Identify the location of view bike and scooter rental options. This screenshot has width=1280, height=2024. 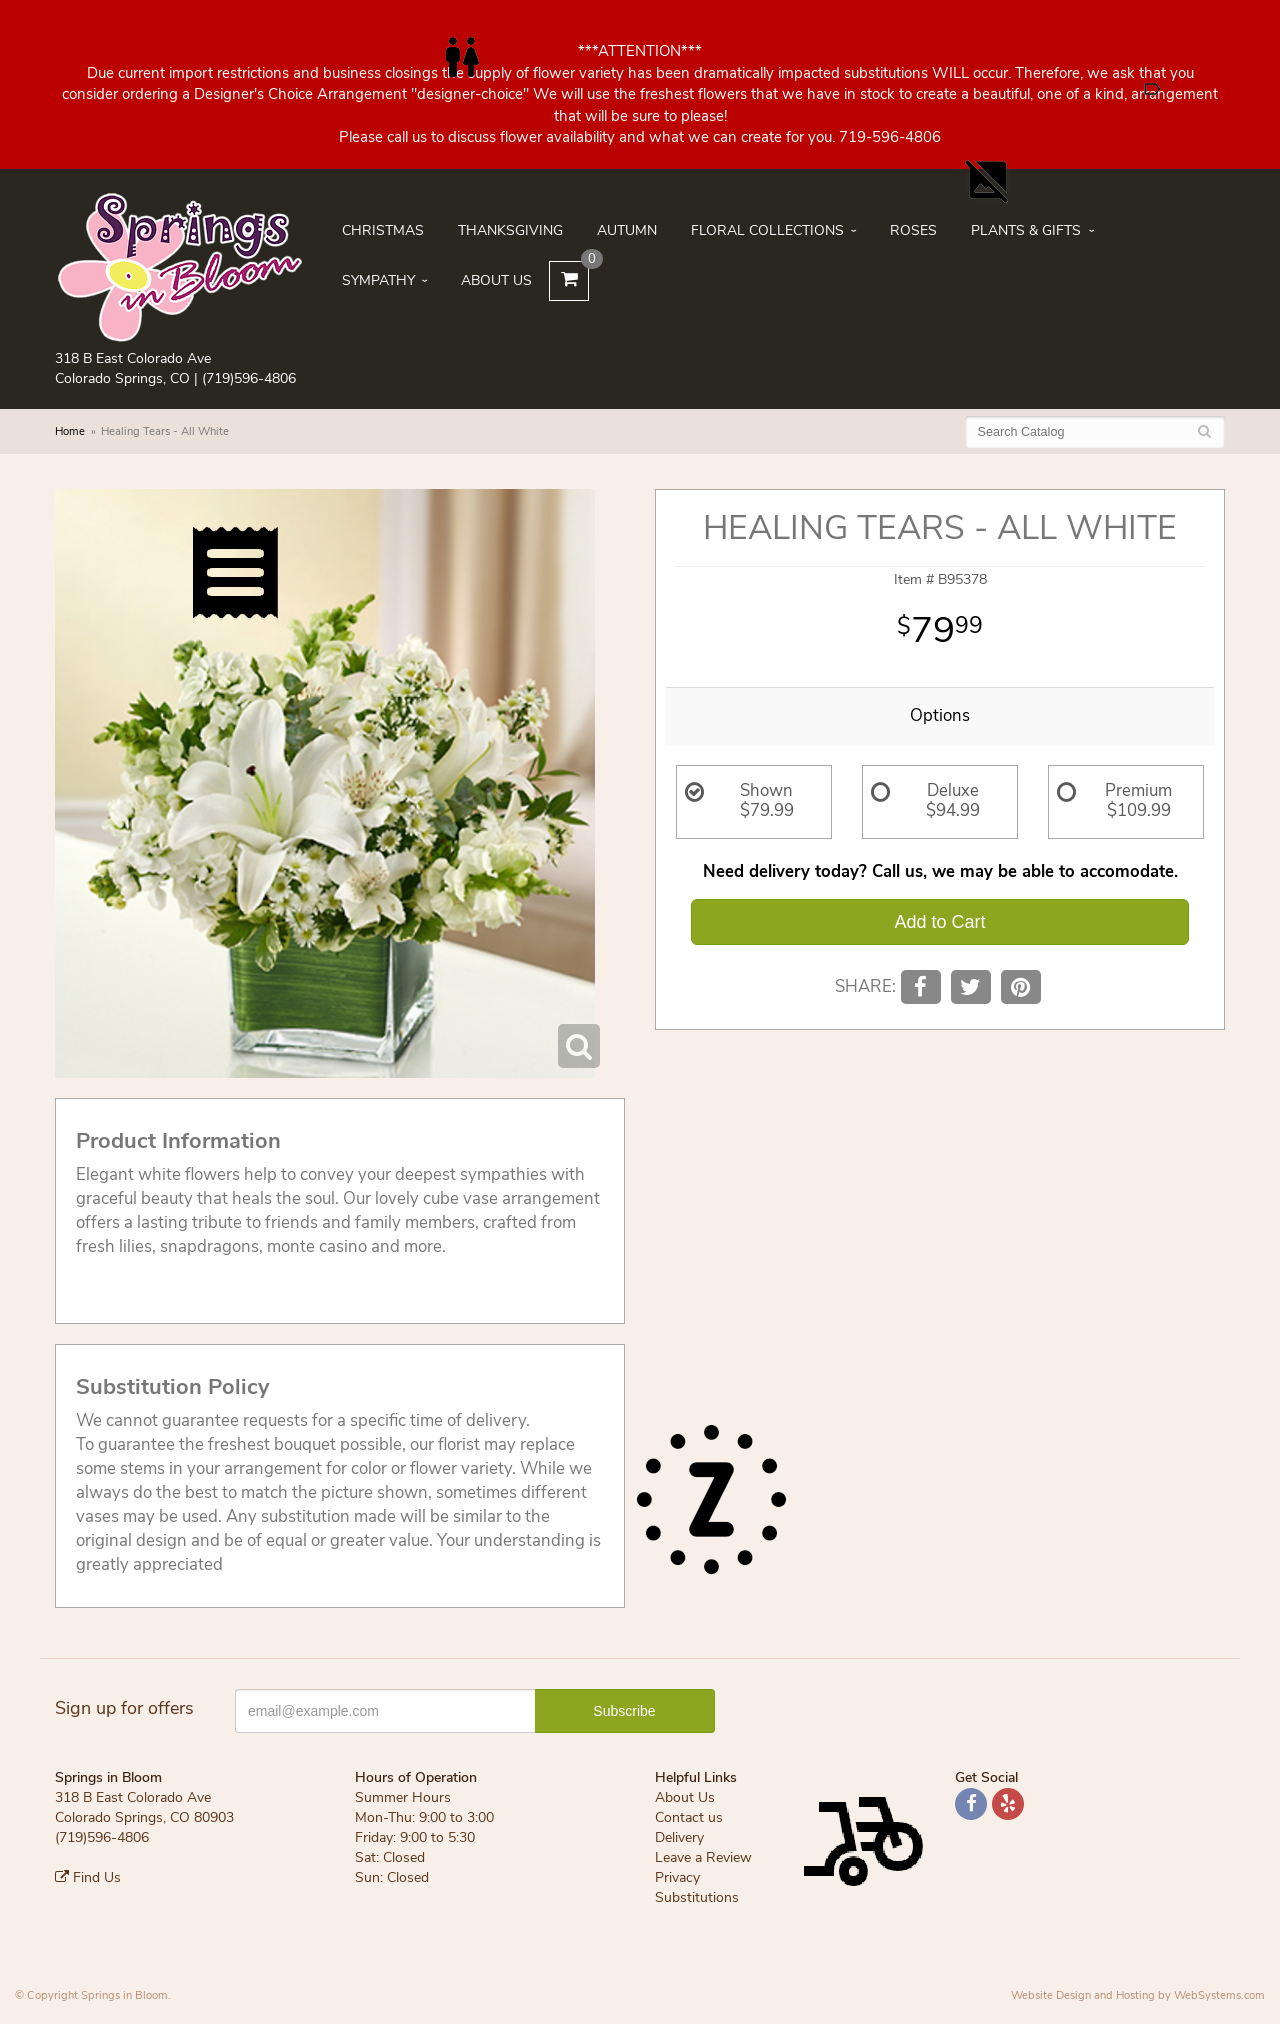
(863, 1841).